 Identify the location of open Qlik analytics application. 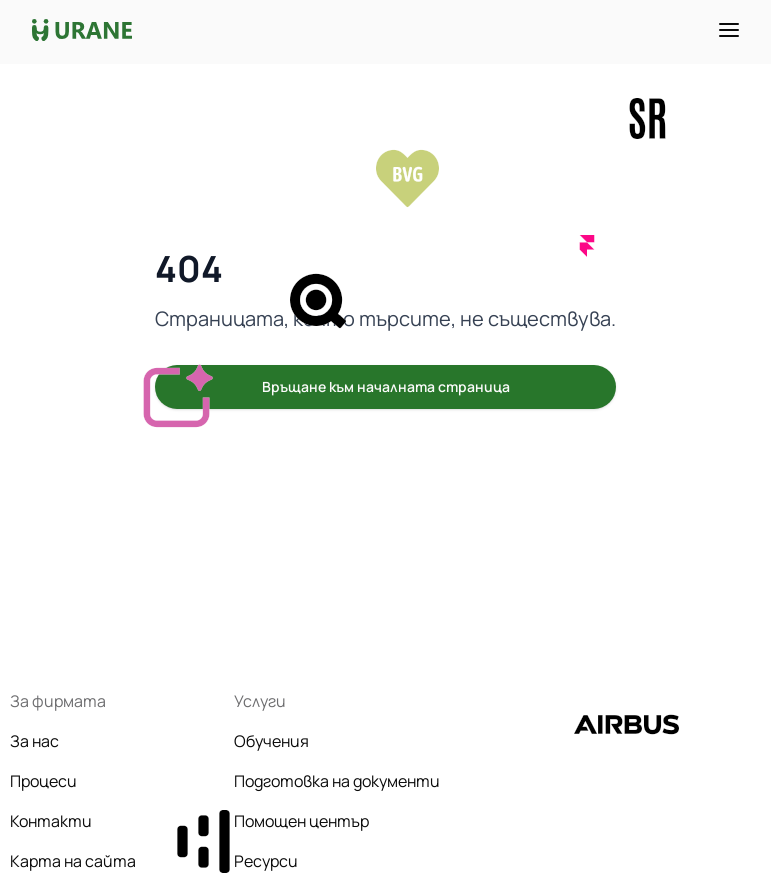
(318, 301).